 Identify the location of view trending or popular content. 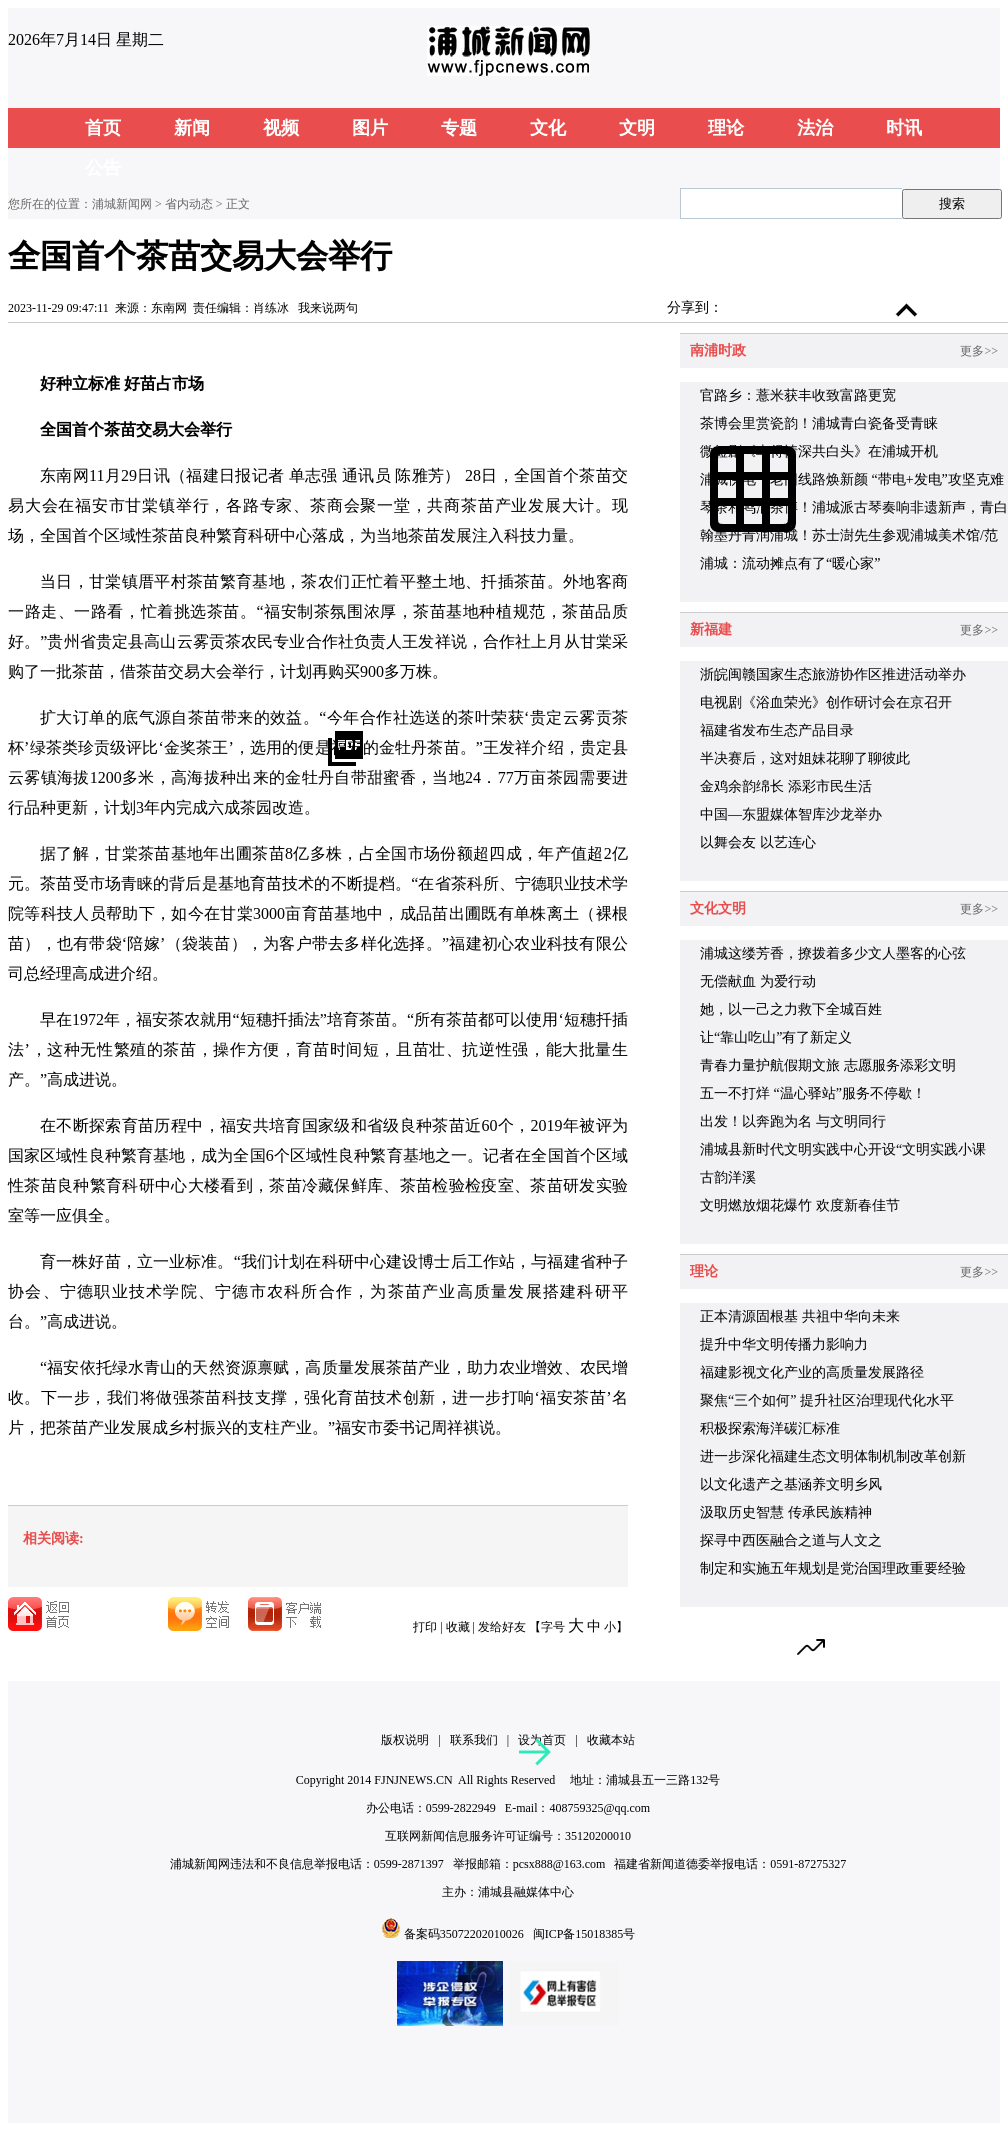
(811, 1647).